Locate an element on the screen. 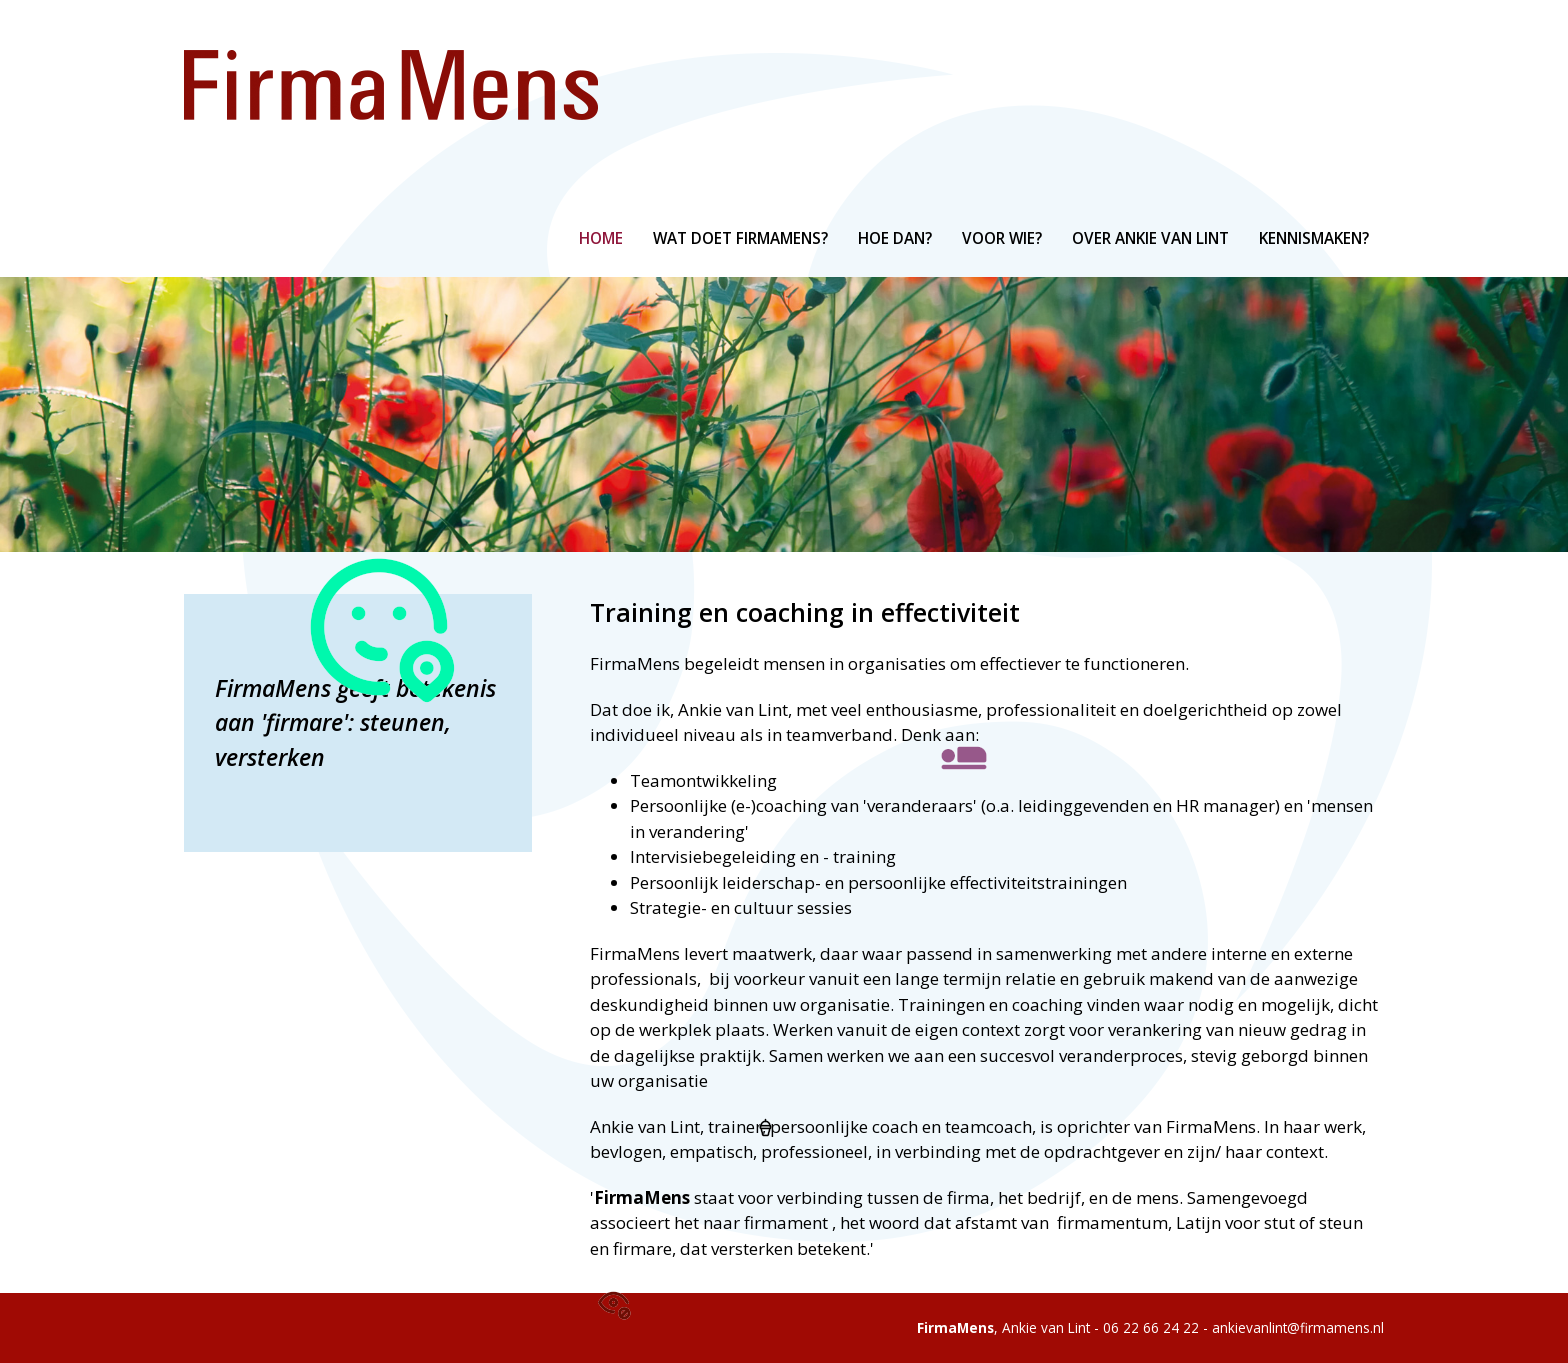  view hotel or accommodation options is located at coordinates (964, 758).